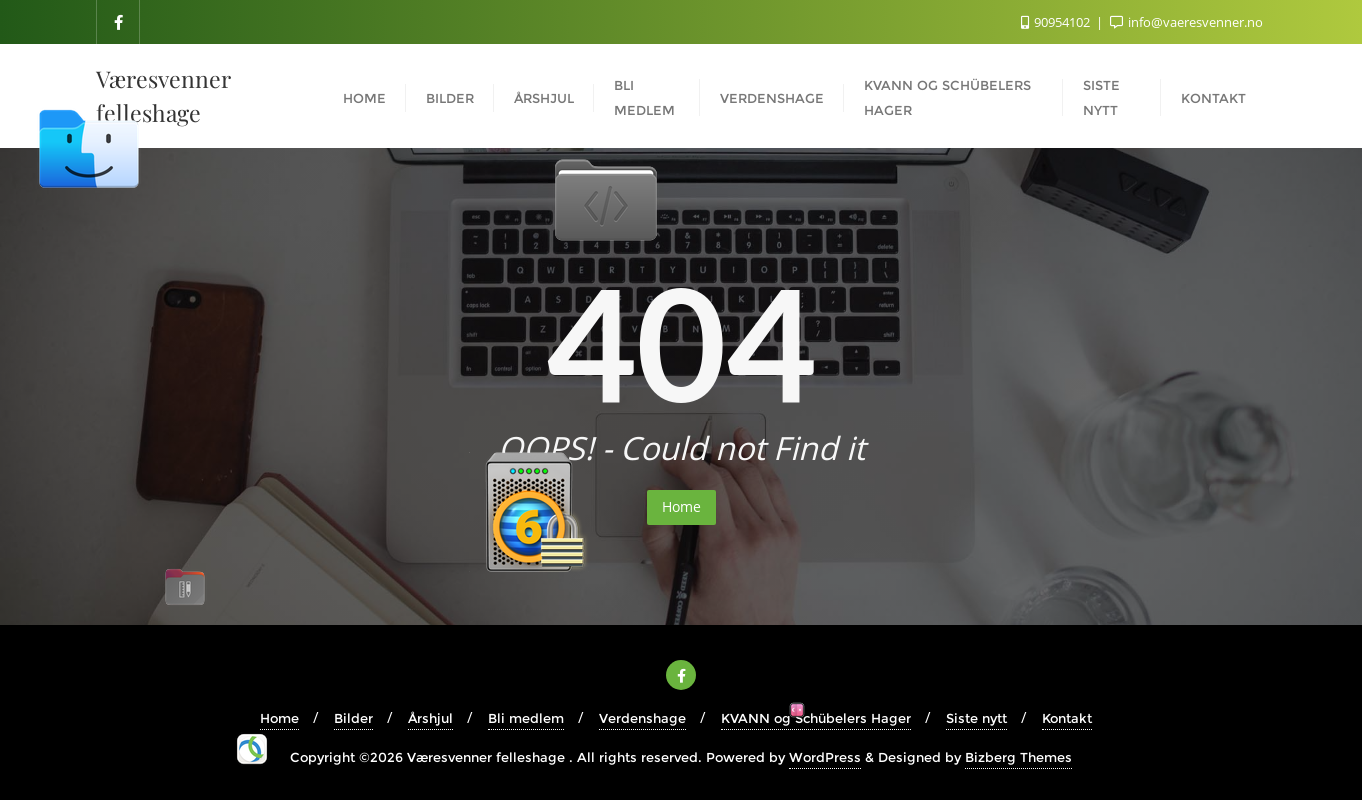  What do you see at coordinates (529, 512) in the screenshot?
I see `indicates a locked RAID 6 storage array` at bounding box center [529, 512].